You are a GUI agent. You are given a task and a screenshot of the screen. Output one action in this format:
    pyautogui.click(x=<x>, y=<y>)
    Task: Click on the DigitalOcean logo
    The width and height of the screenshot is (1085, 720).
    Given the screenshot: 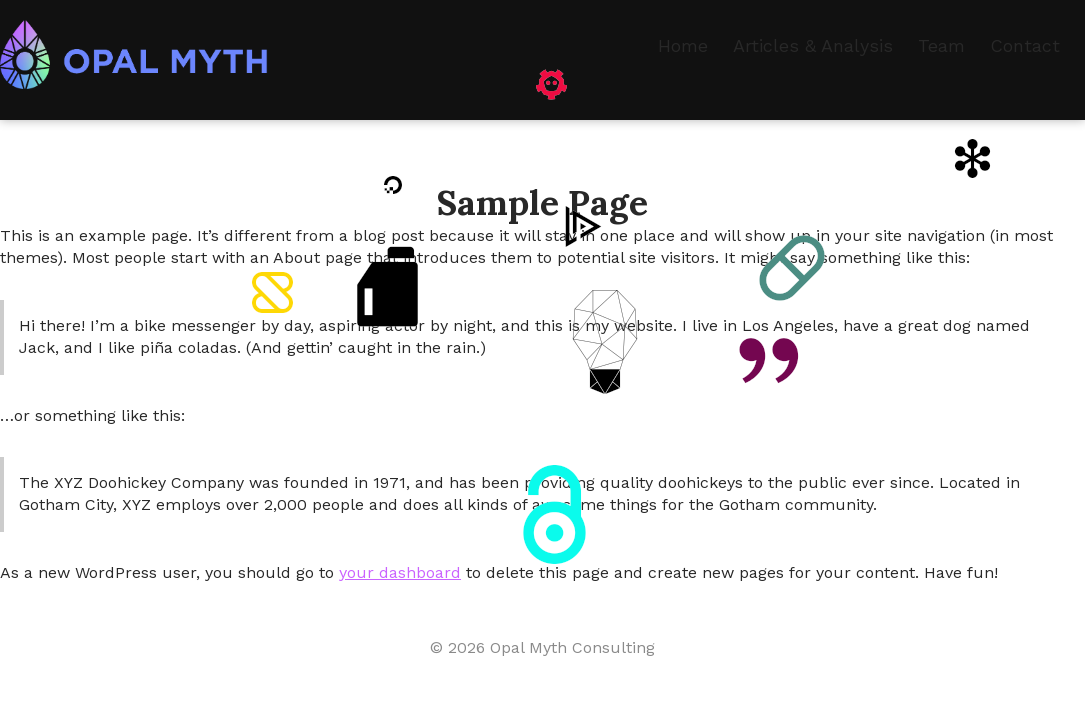 What is the action you would take?
    pyautogui.click(x=393, y=185)
    